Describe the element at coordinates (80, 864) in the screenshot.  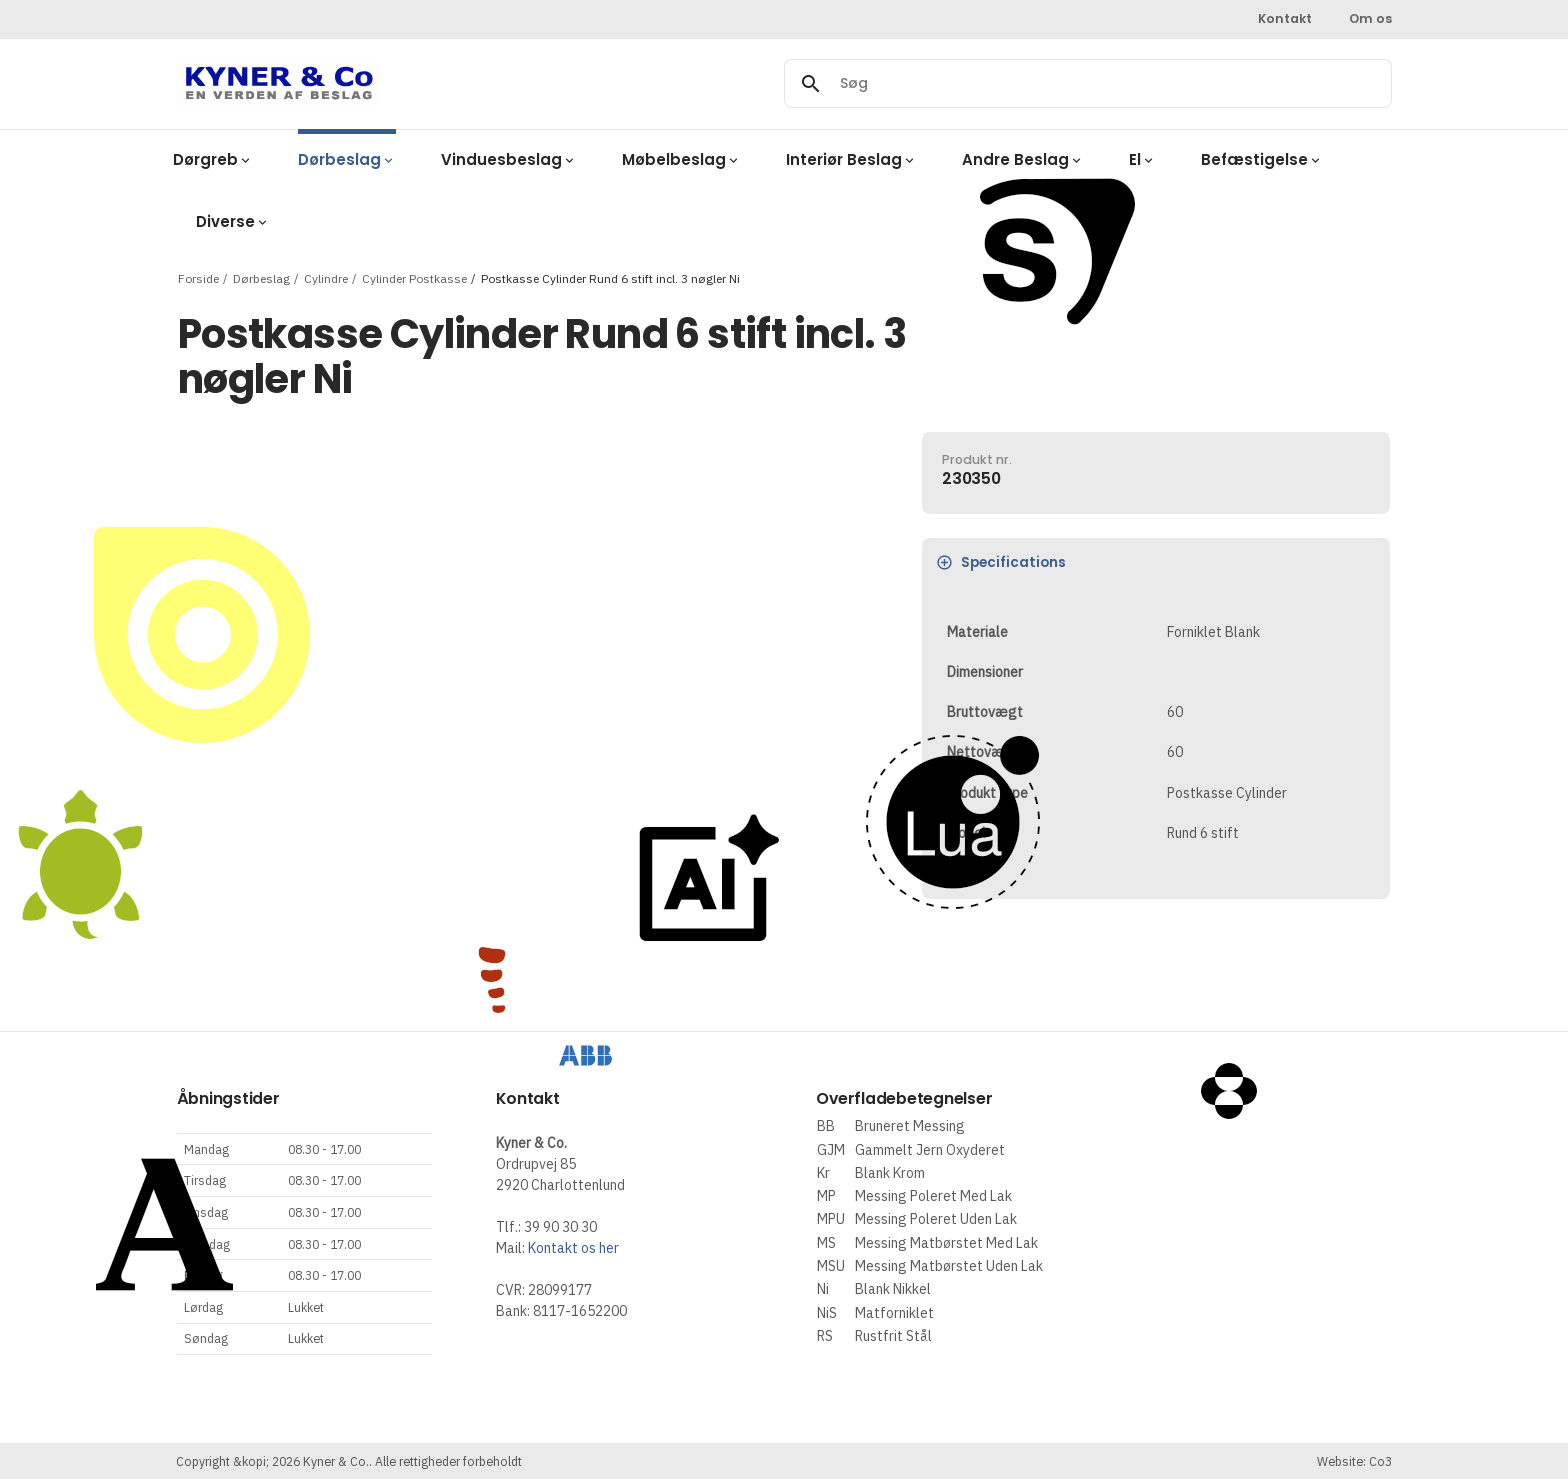
I see `go to the Galaxus website or app` at that location.